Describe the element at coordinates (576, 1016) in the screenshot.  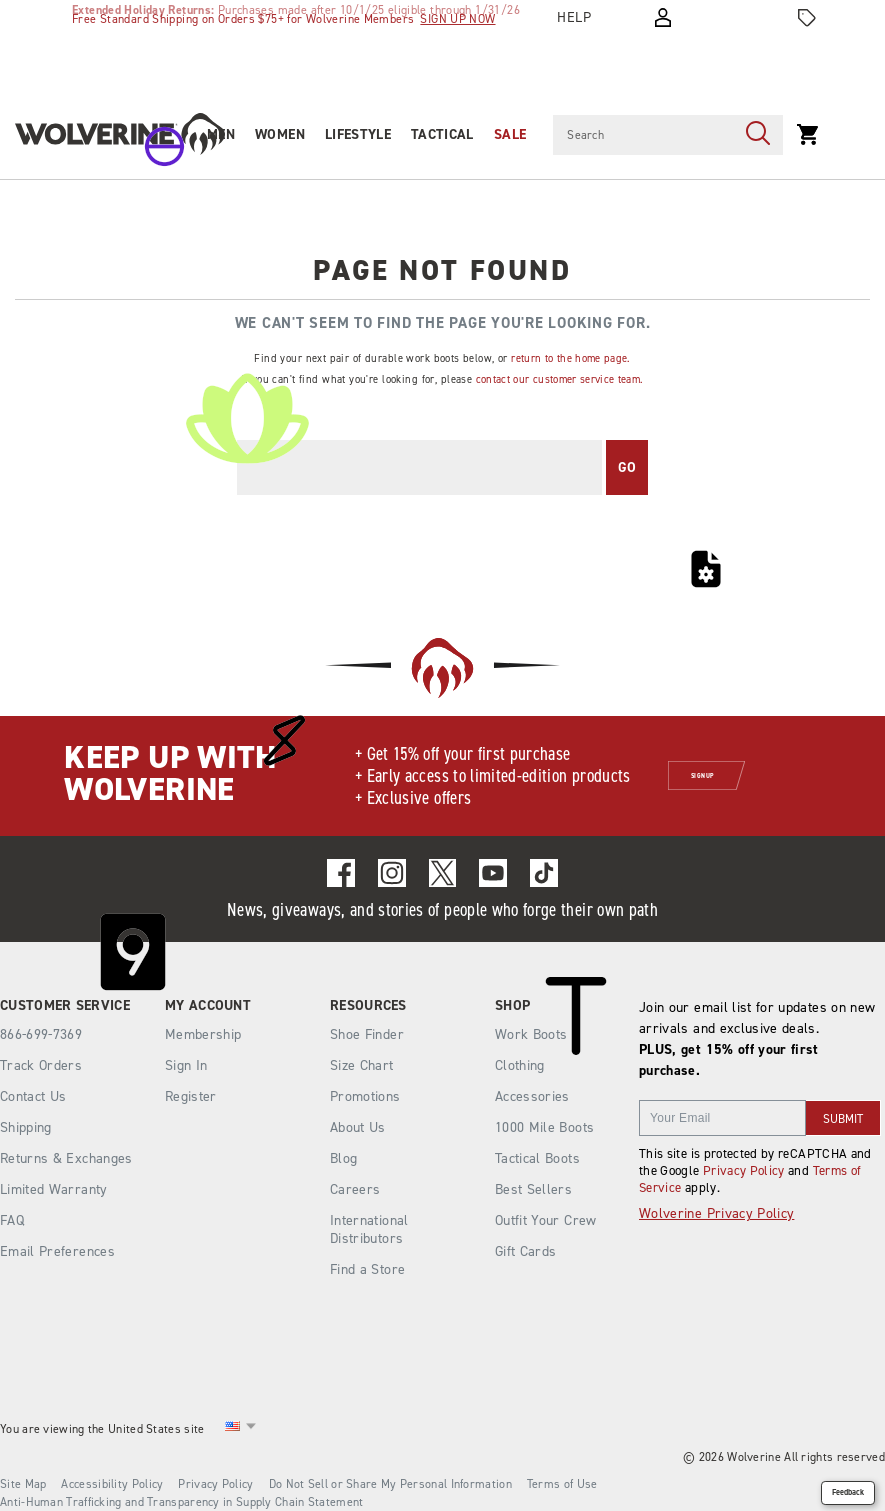
I see `text formatting tool for titles` at that location.